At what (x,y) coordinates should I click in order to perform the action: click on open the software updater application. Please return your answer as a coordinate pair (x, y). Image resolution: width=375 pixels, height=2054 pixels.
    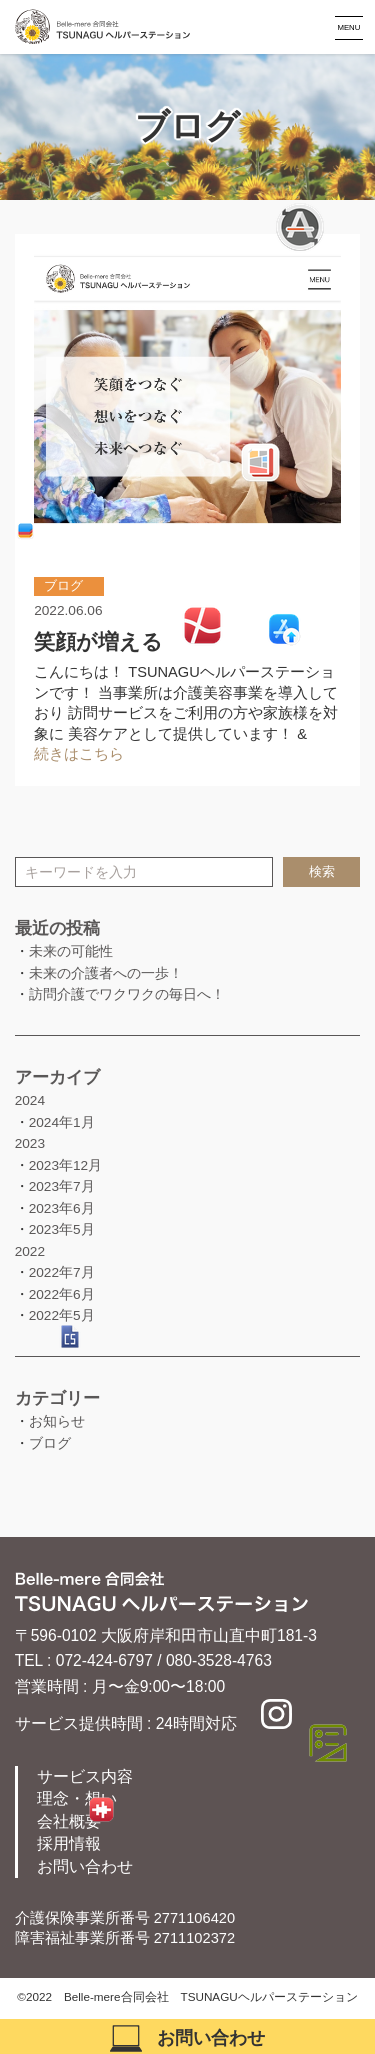
    Looking at the image, I should click on (300, 227).